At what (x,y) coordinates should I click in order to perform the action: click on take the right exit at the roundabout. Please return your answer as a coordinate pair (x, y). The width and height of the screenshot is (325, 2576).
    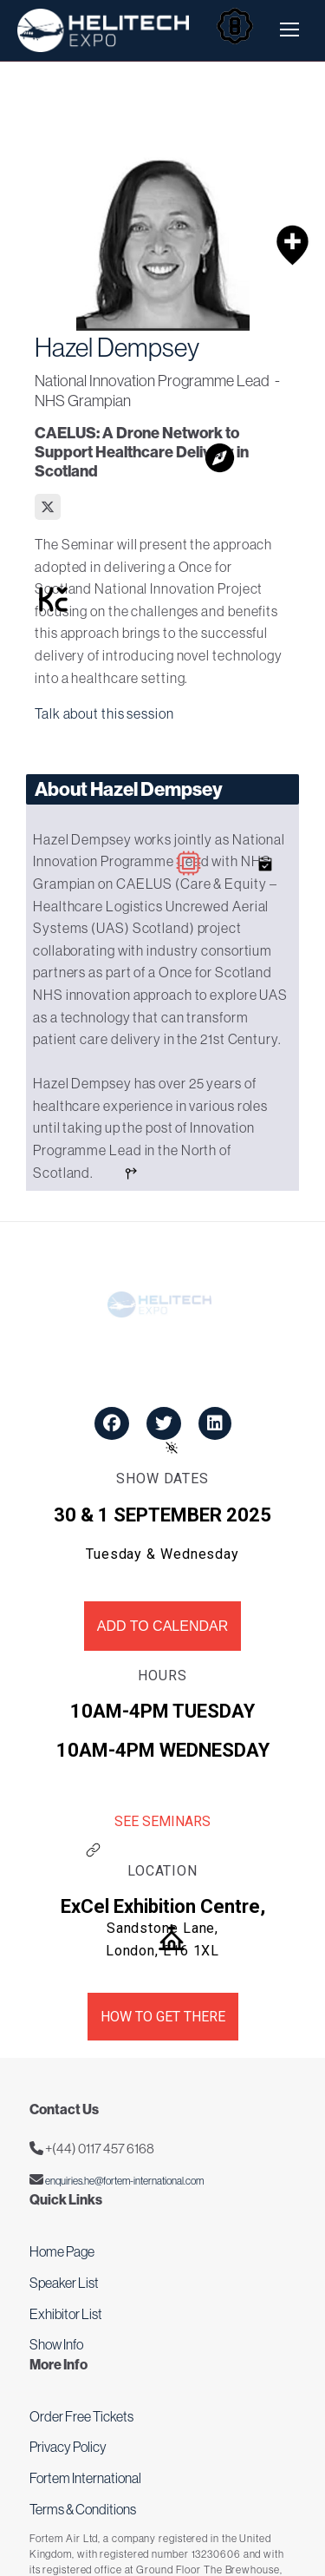
    Looking at the image, I should click on (130, 1173).